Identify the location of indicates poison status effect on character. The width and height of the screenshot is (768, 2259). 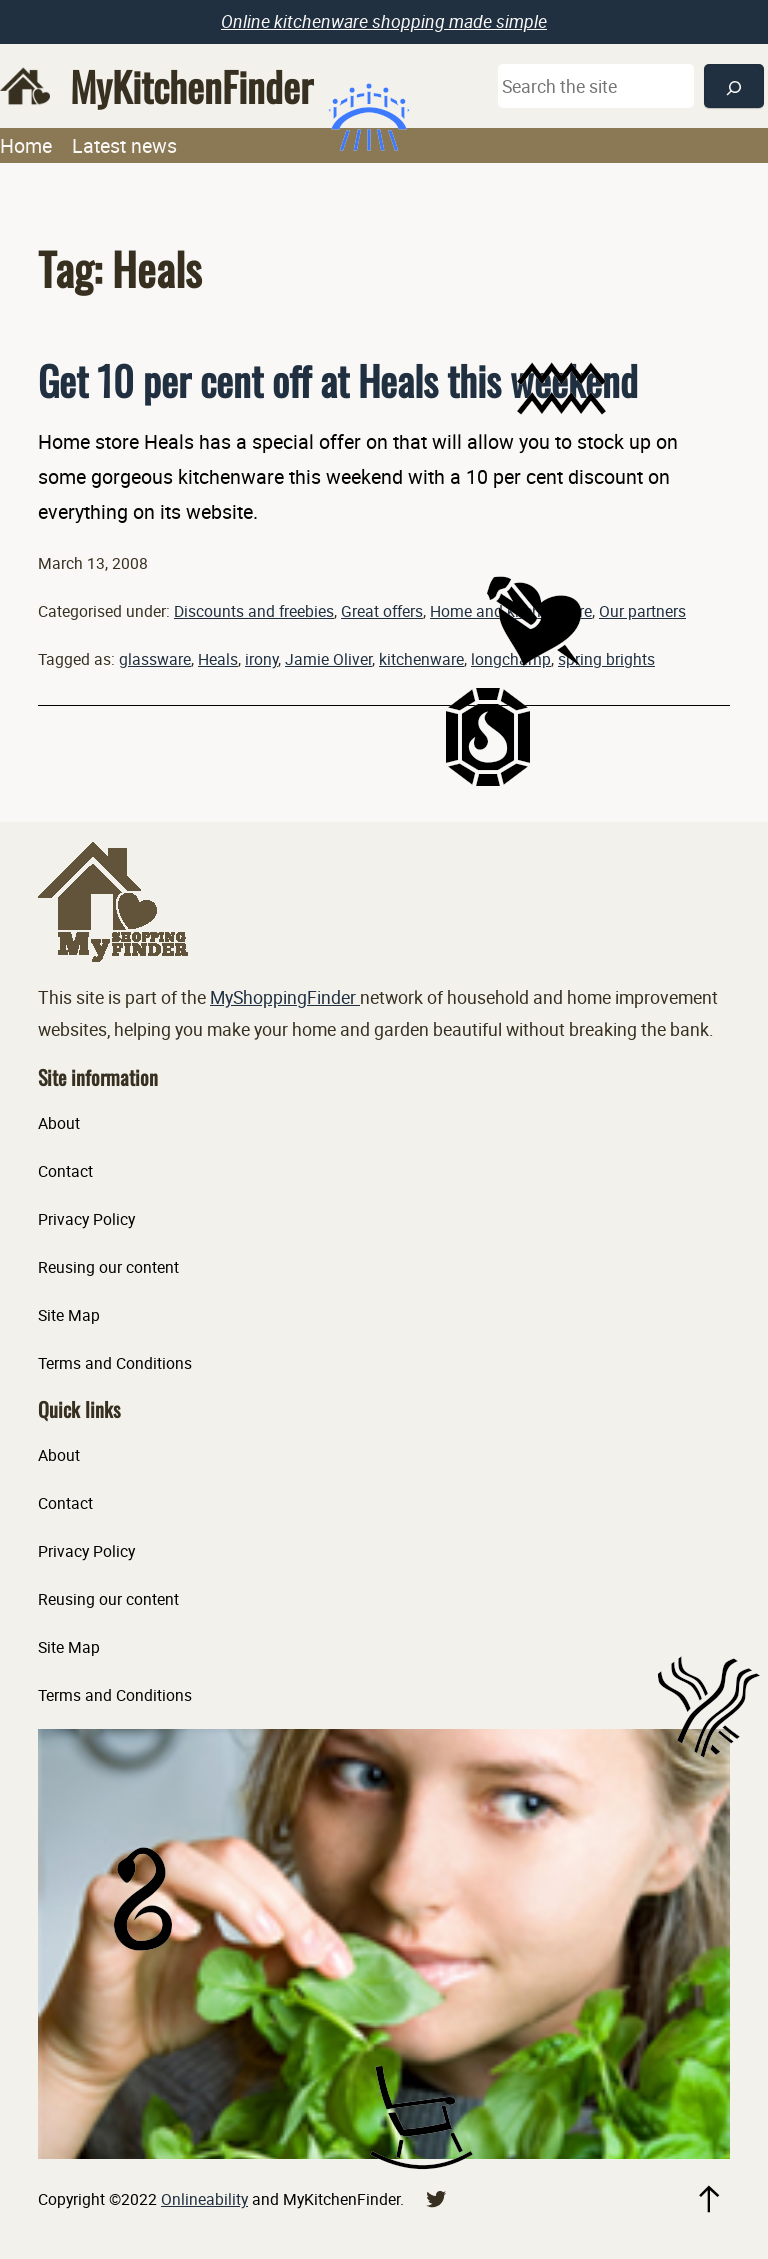
(143, 1899).